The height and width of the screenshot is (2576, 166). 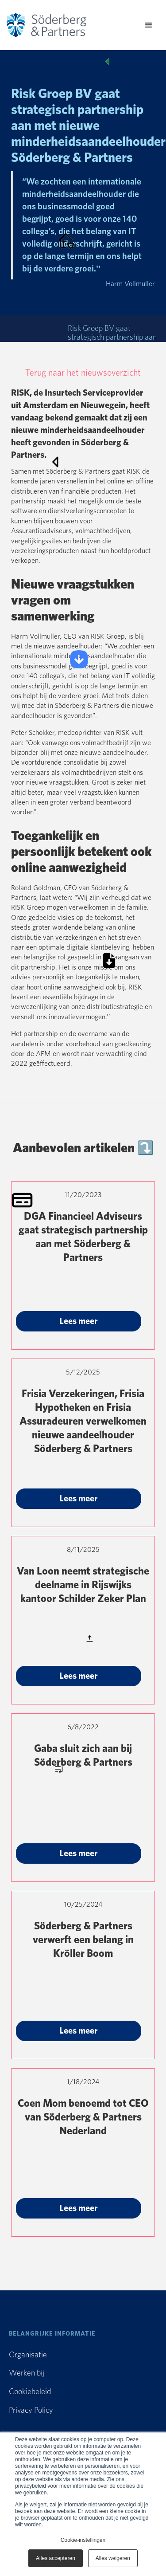 What do you see at coordinates (56, 462) in the screenshot?
I see `go back to the previous screen` at bounding box center [56, 462].